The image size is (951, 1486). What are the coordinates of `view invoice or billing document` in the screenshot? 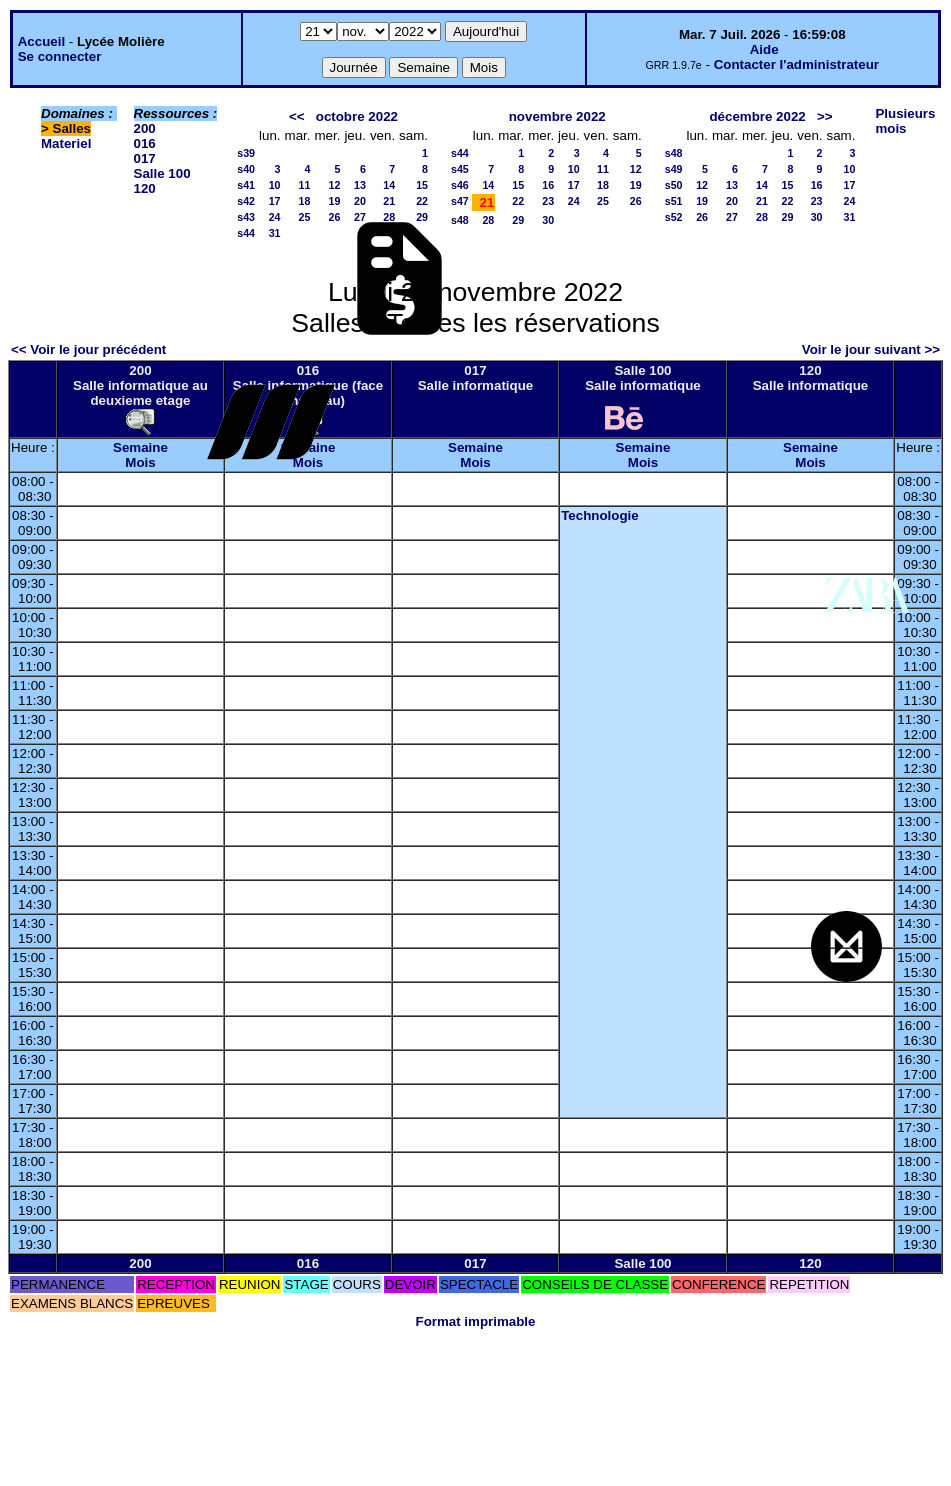 It's located at (399, 278).